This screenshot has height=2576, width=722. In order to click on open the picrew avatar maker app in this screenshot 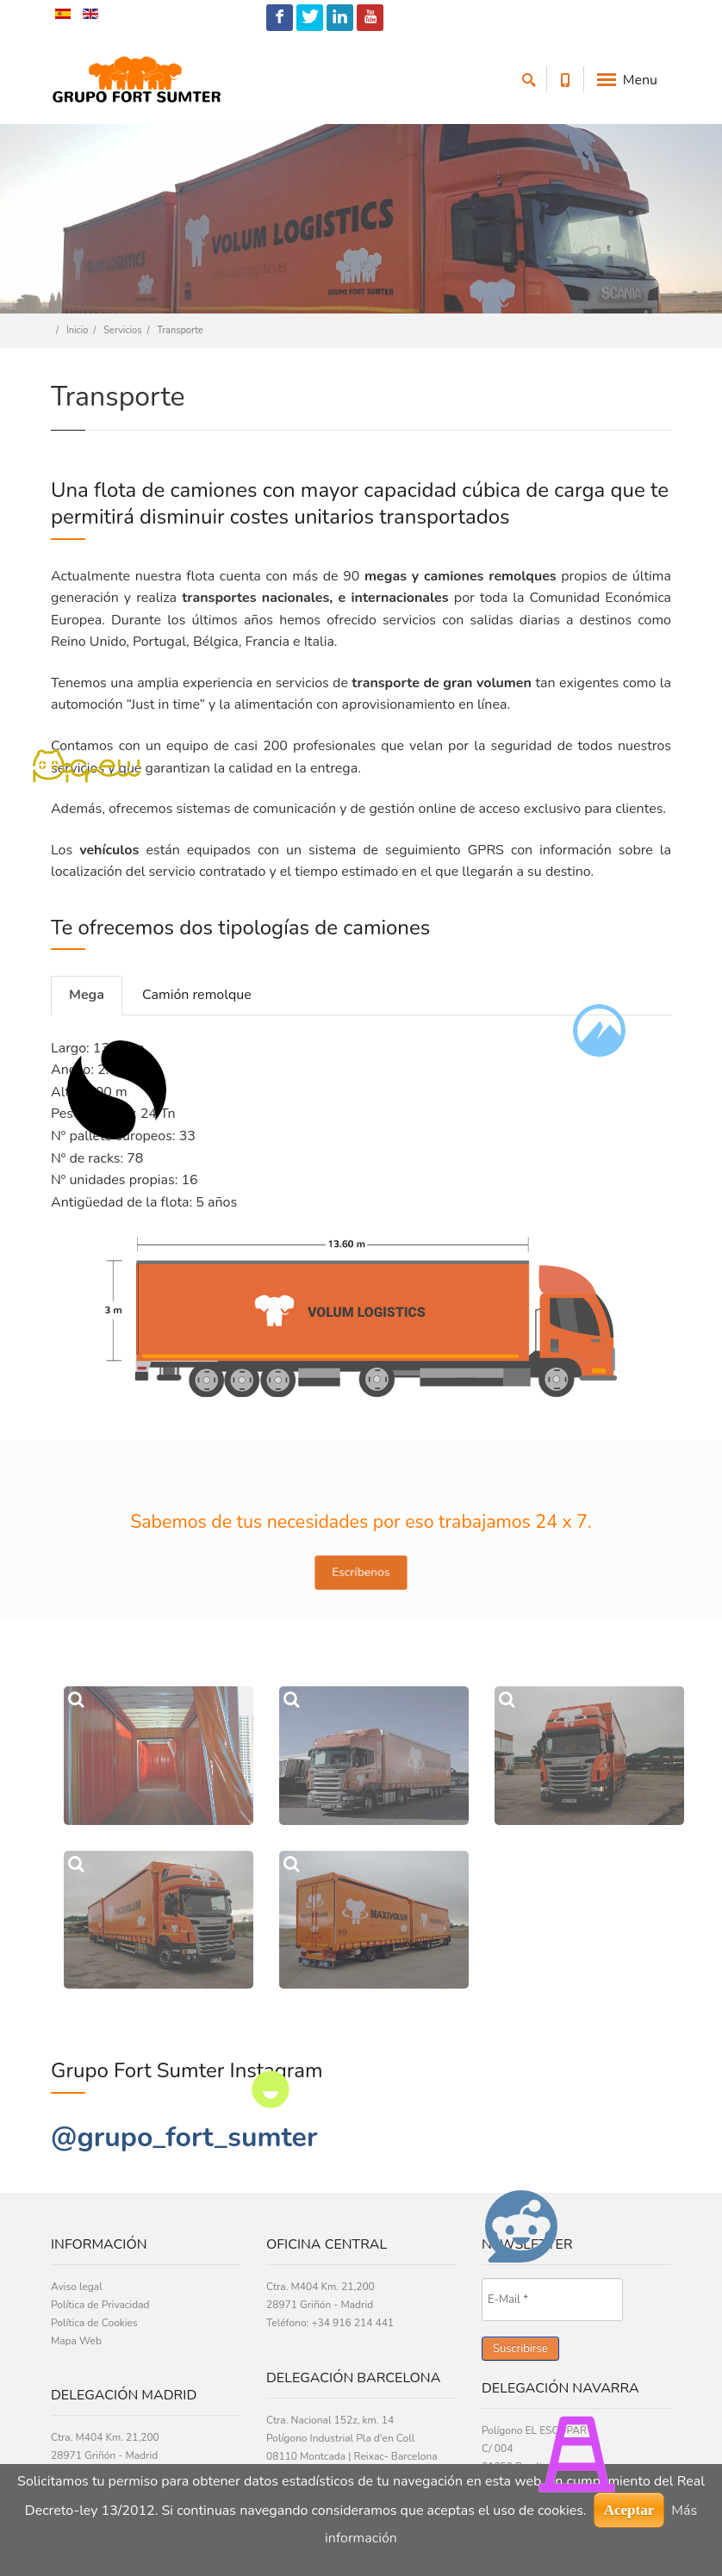, I will do `click(86, 766)`.